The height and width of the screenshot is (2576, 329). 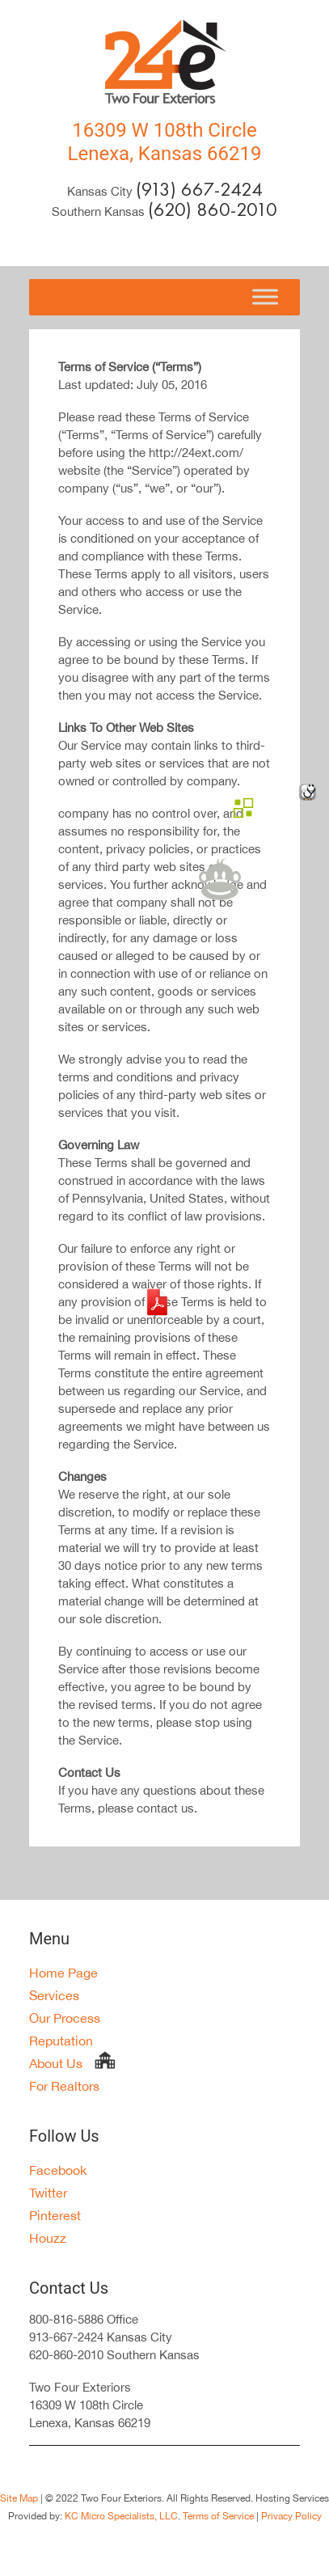 What do you see at coordinates (243, 808) in the screenshot?
I see `launch klotski sliding block puzzle game` at bounding box center [243, 808].